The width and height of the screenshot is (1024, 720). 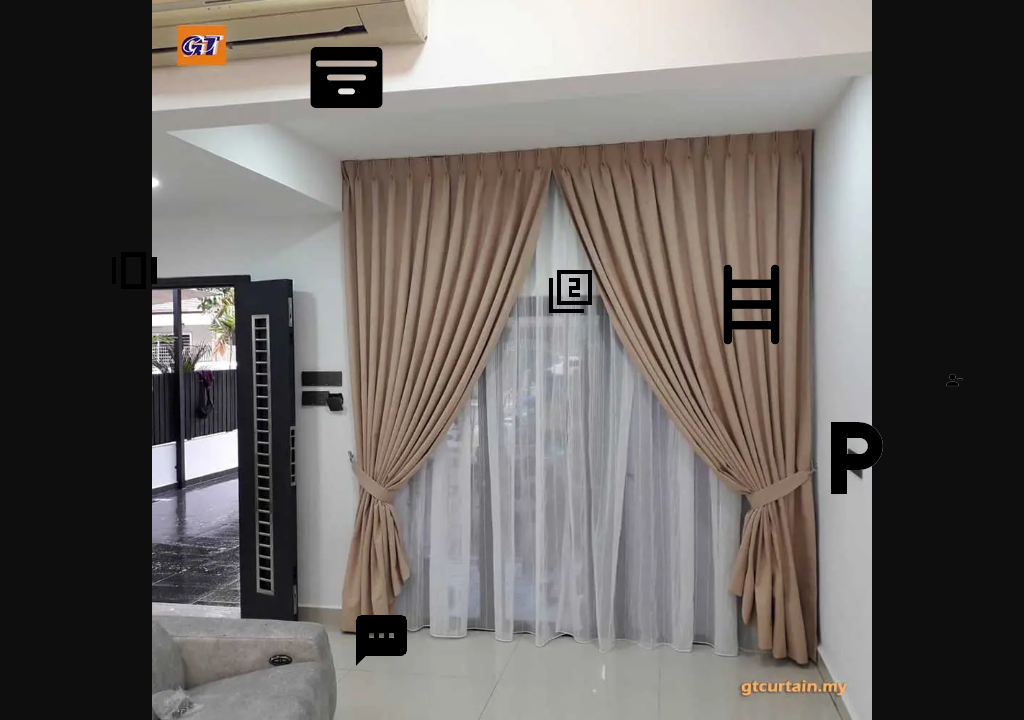 I want to click on find nearby parking locations, so click(x=855, y=458).